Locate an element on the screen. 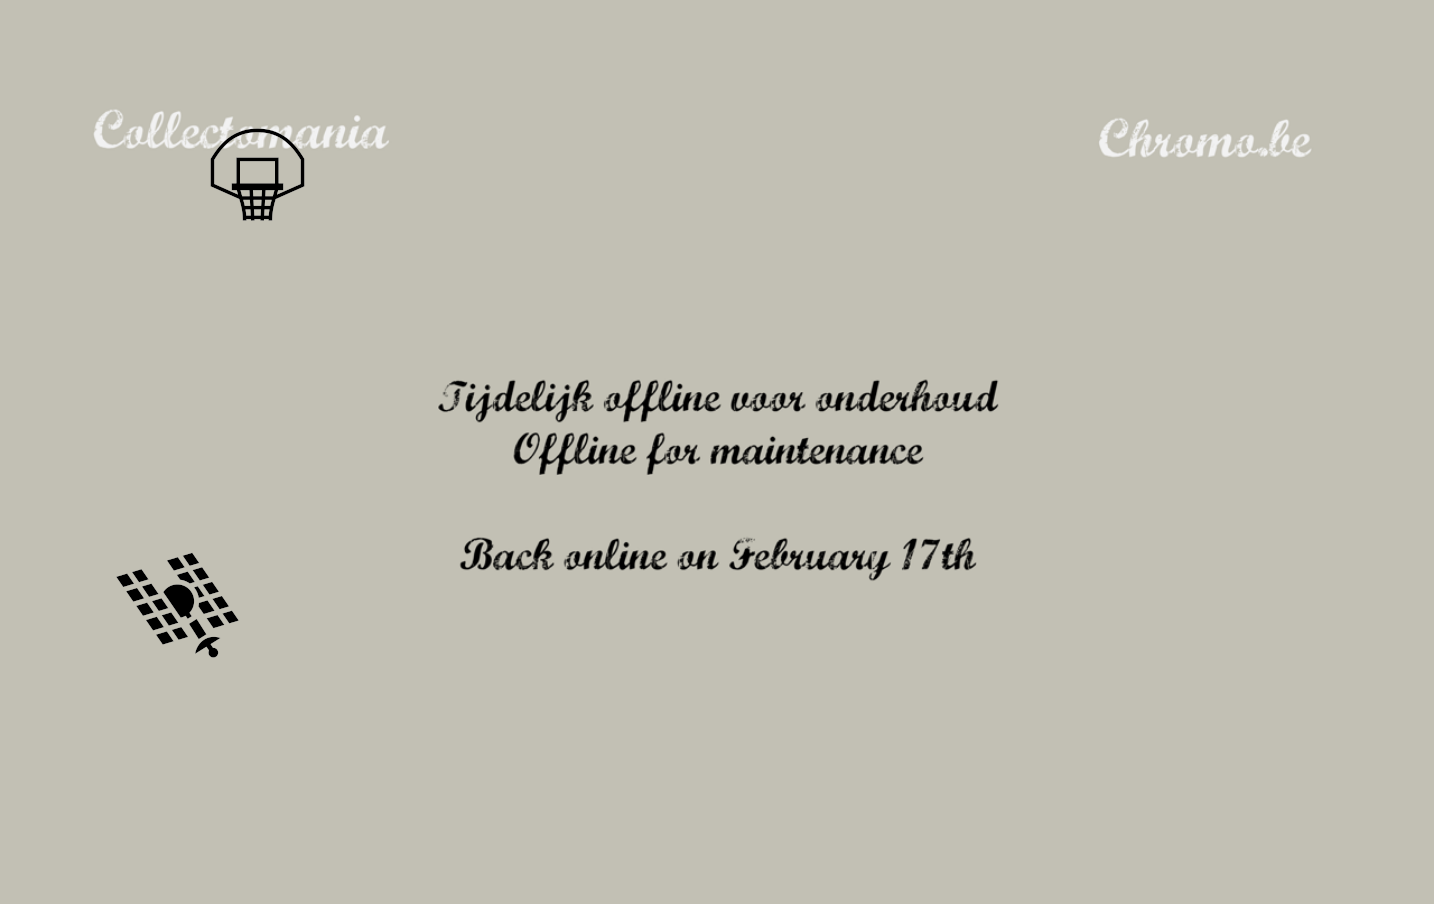  access basketball game or sports section is located at coordinates (257, 175).